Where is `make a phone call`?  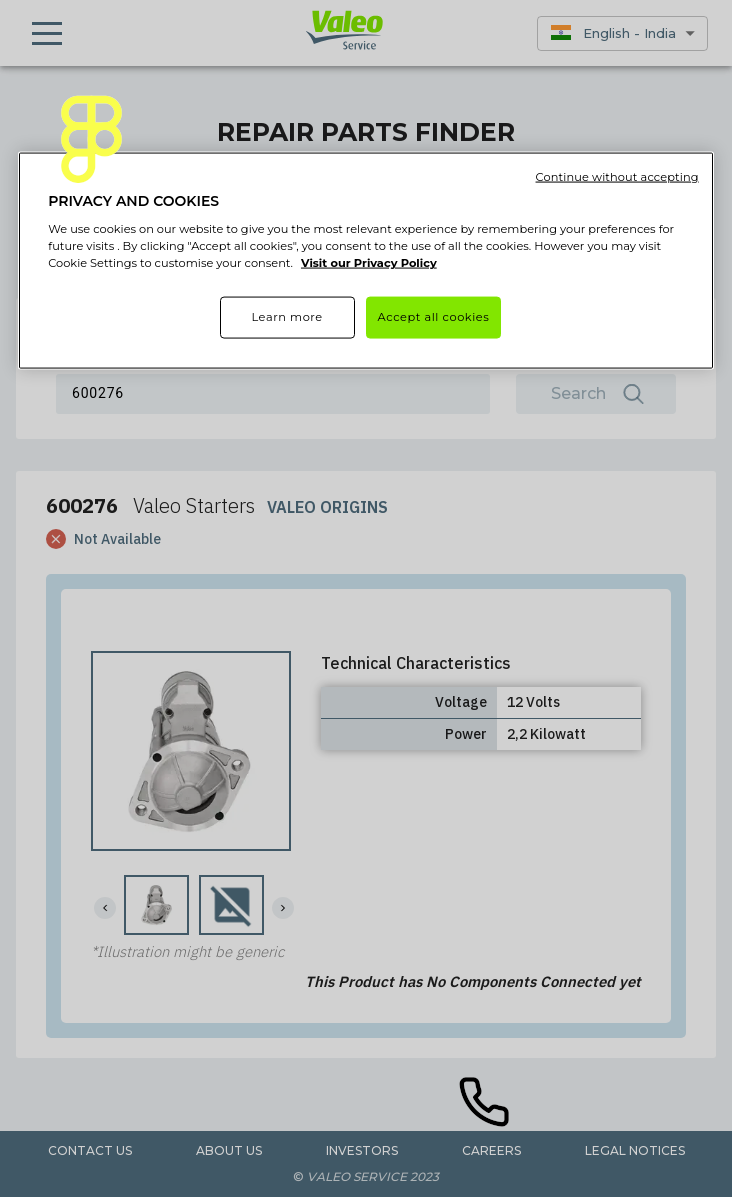 make a phone call is located at coordinates (484, 1102).